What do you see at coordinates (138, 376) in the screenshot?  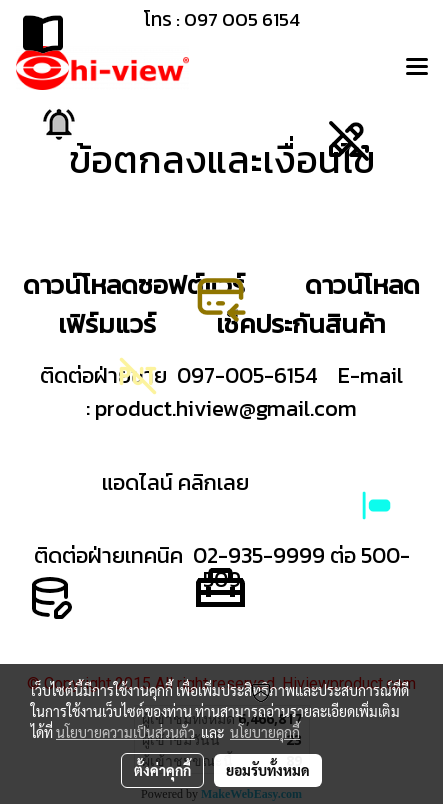 I see `indicates HTTP PUT request is disabled` at bounding box center [138, 376].